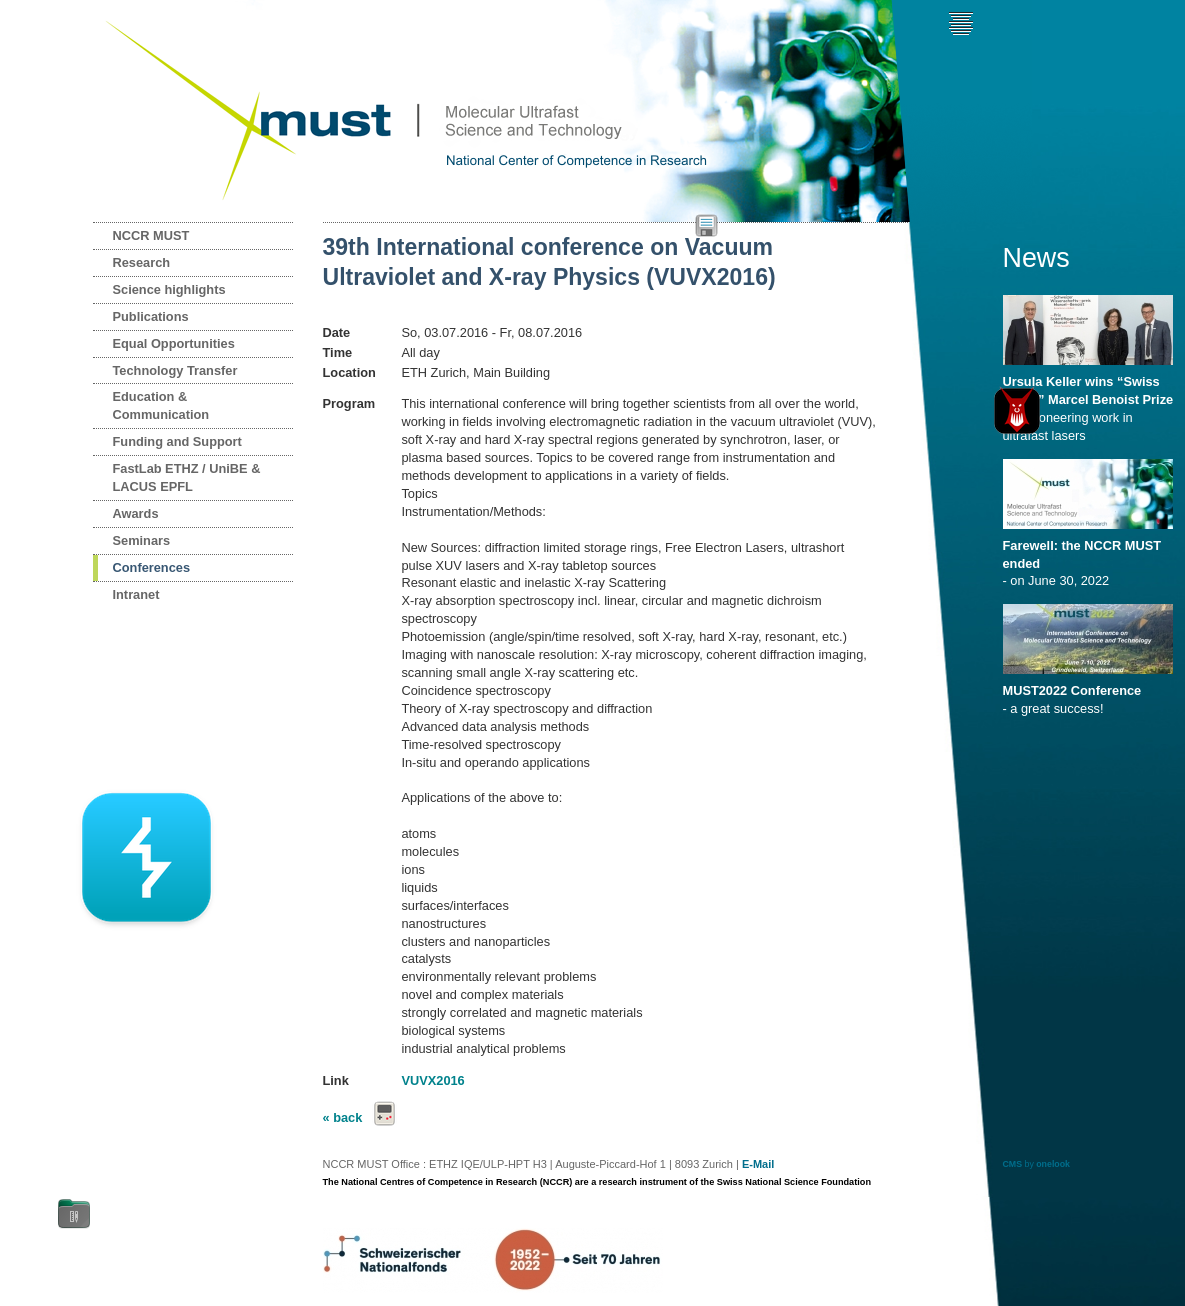 This screenshot has width=1185, height=1306. I want to click on open templates folder, so click(74, 1213).